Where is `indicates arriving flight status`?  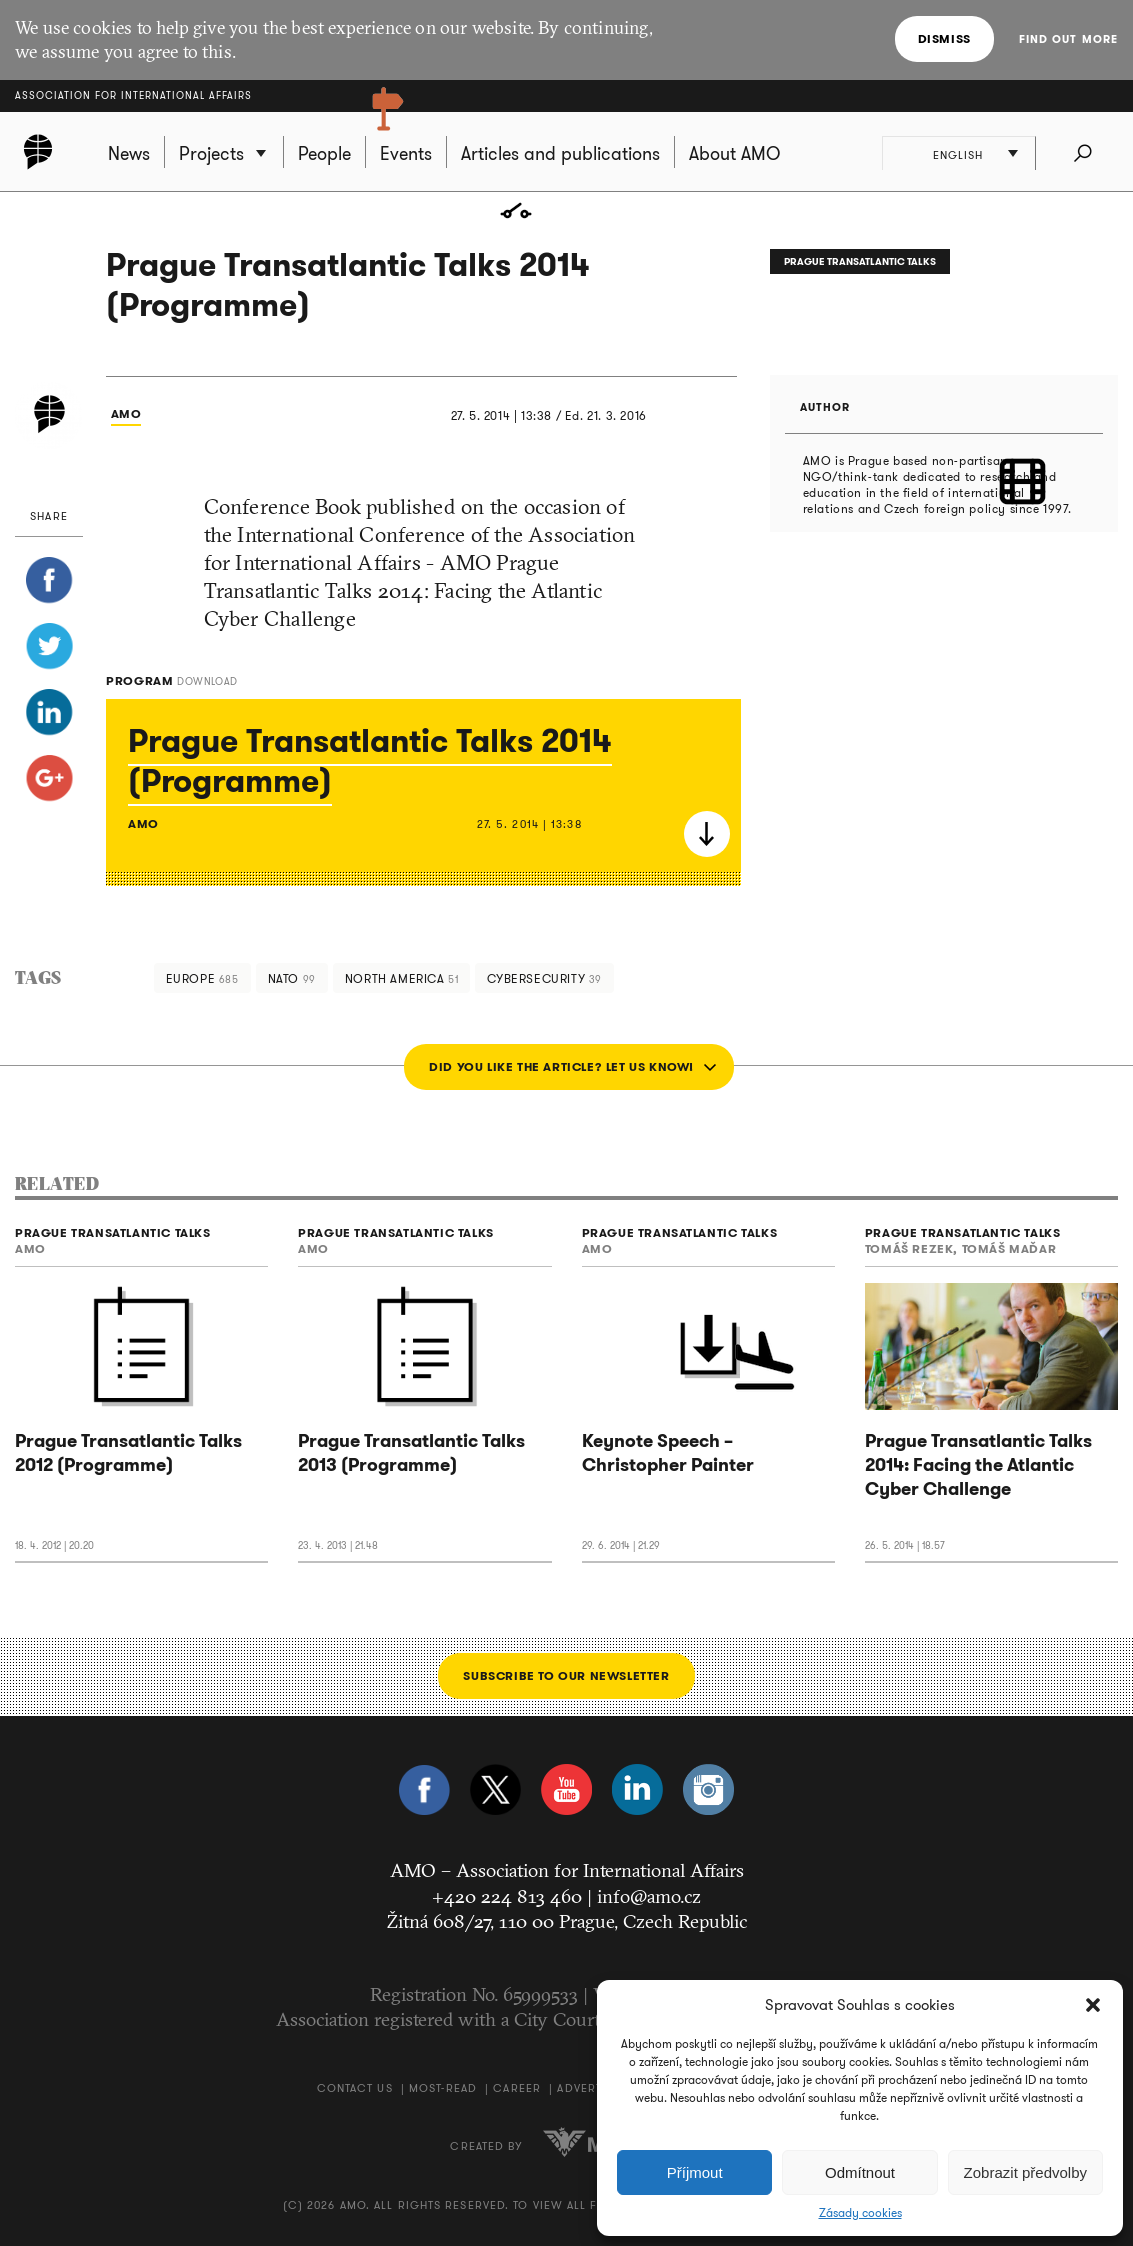
indicates arriving flight status is located at coordinates (764, 1361).